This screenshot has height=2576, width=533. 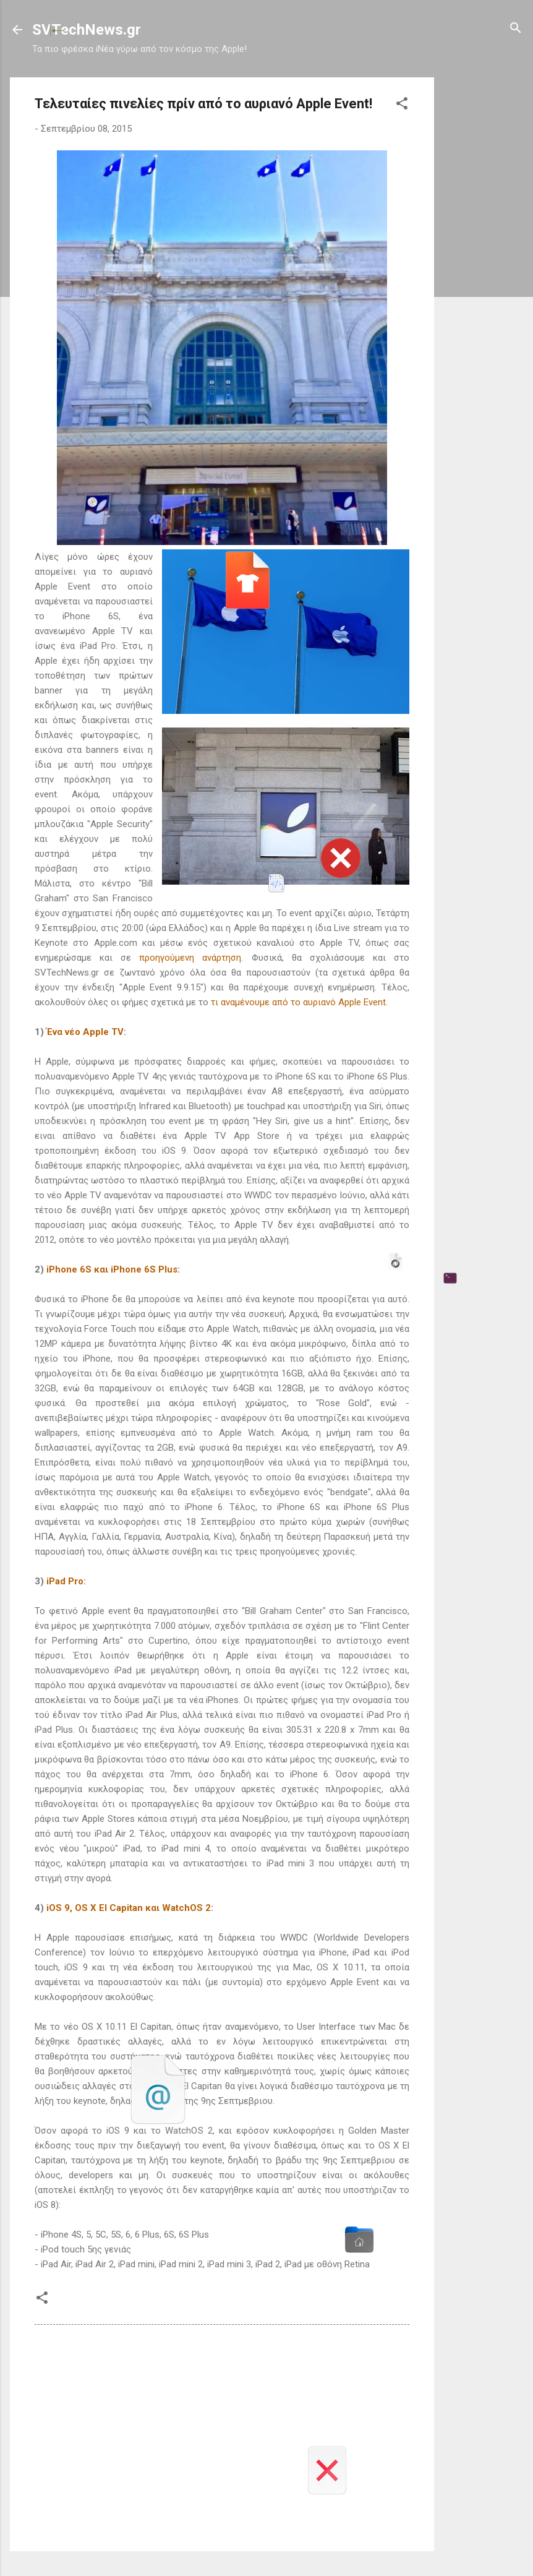 What do you see at coordinates (341, 858) in the screenshot?
I see `indicates a file or item that cannot be read or accessed` at bounding box center [341, 858].